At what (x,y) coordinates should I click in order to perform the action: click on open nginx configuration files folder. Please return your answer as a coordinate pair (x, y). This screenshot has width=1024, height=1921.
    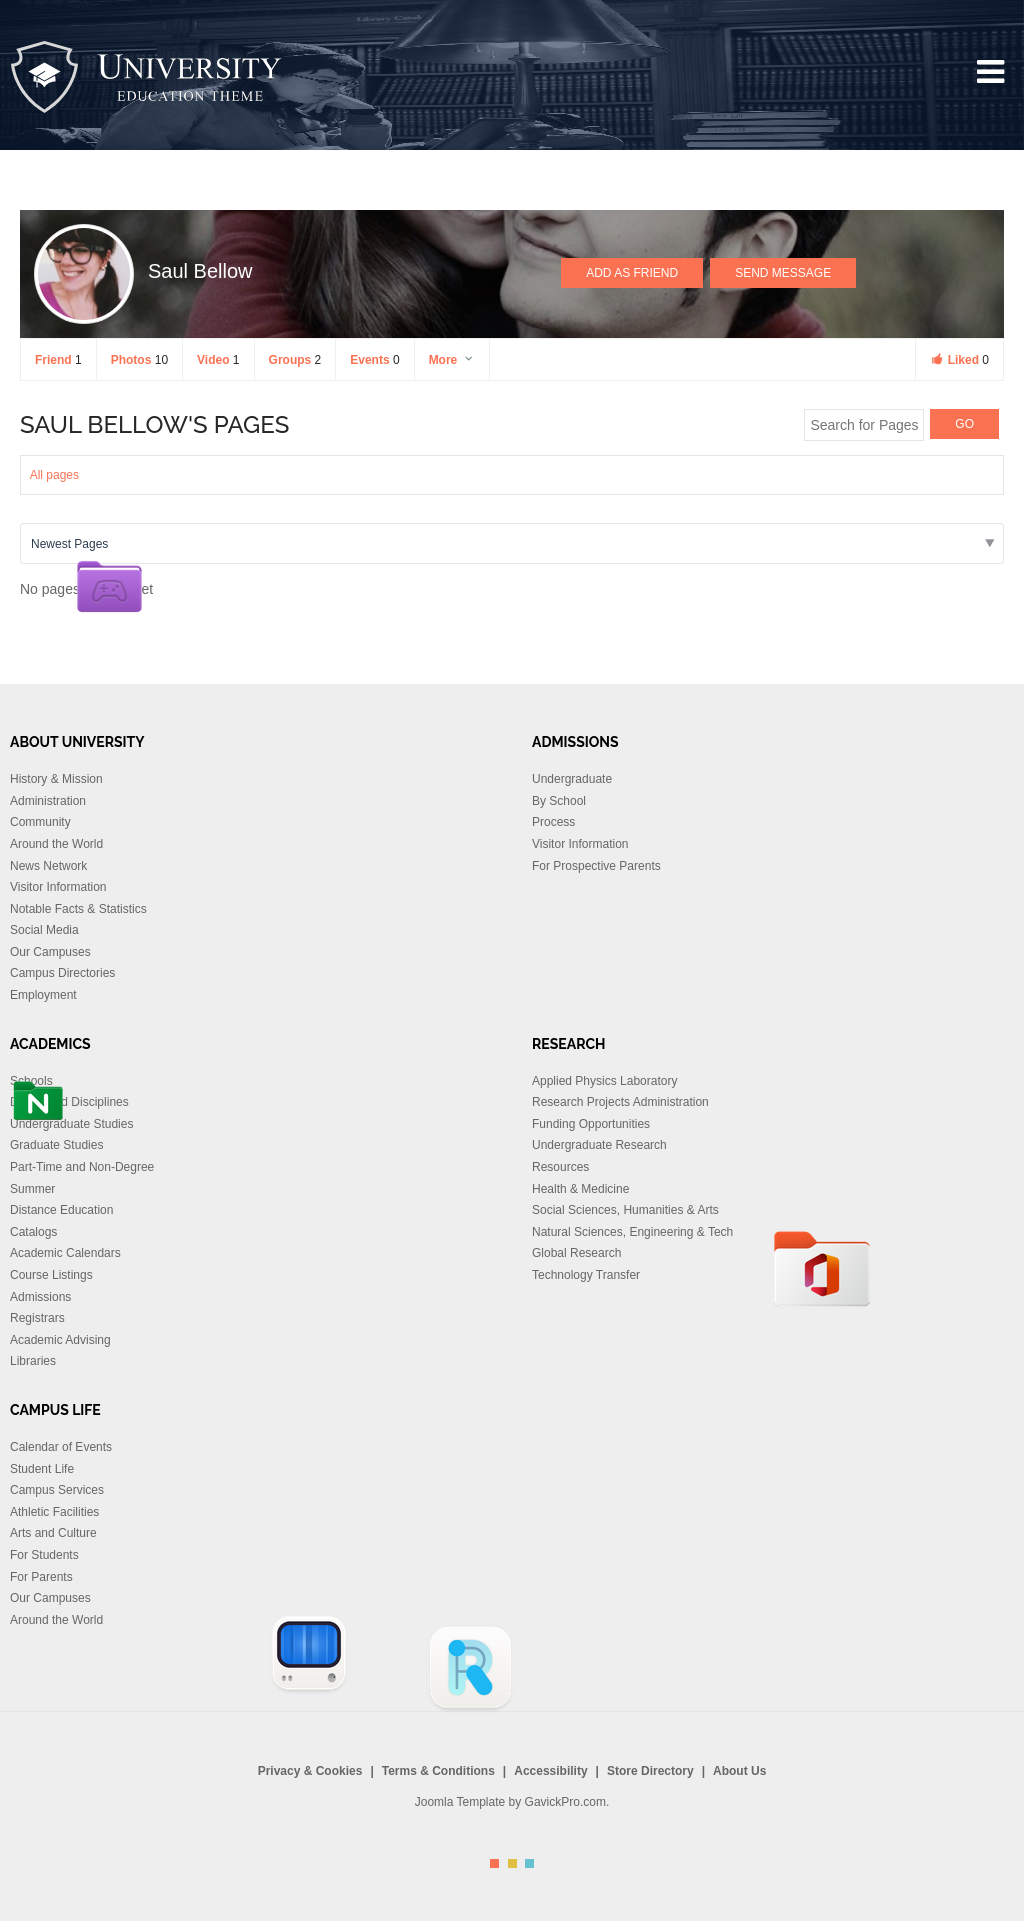
    Looking at the image, I should click on (38, 1102).